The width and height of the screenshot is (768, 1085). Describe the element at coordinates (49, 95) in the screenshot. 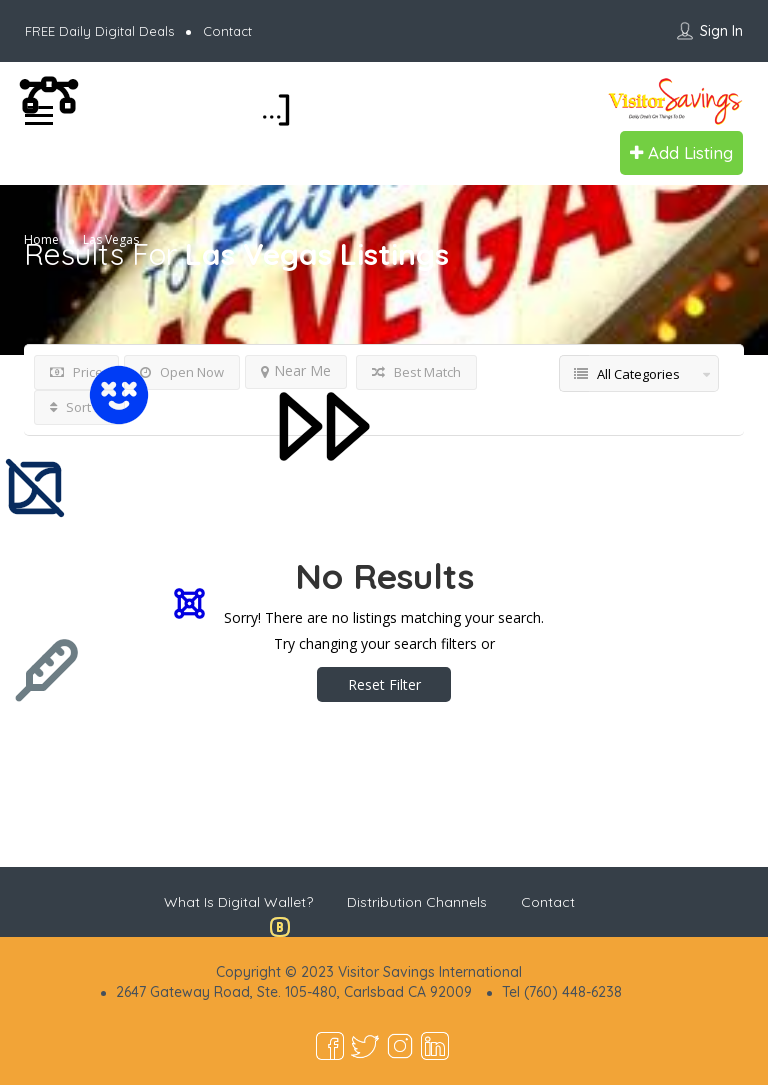

I see `edit vector path with bezier curve handles` at that location.